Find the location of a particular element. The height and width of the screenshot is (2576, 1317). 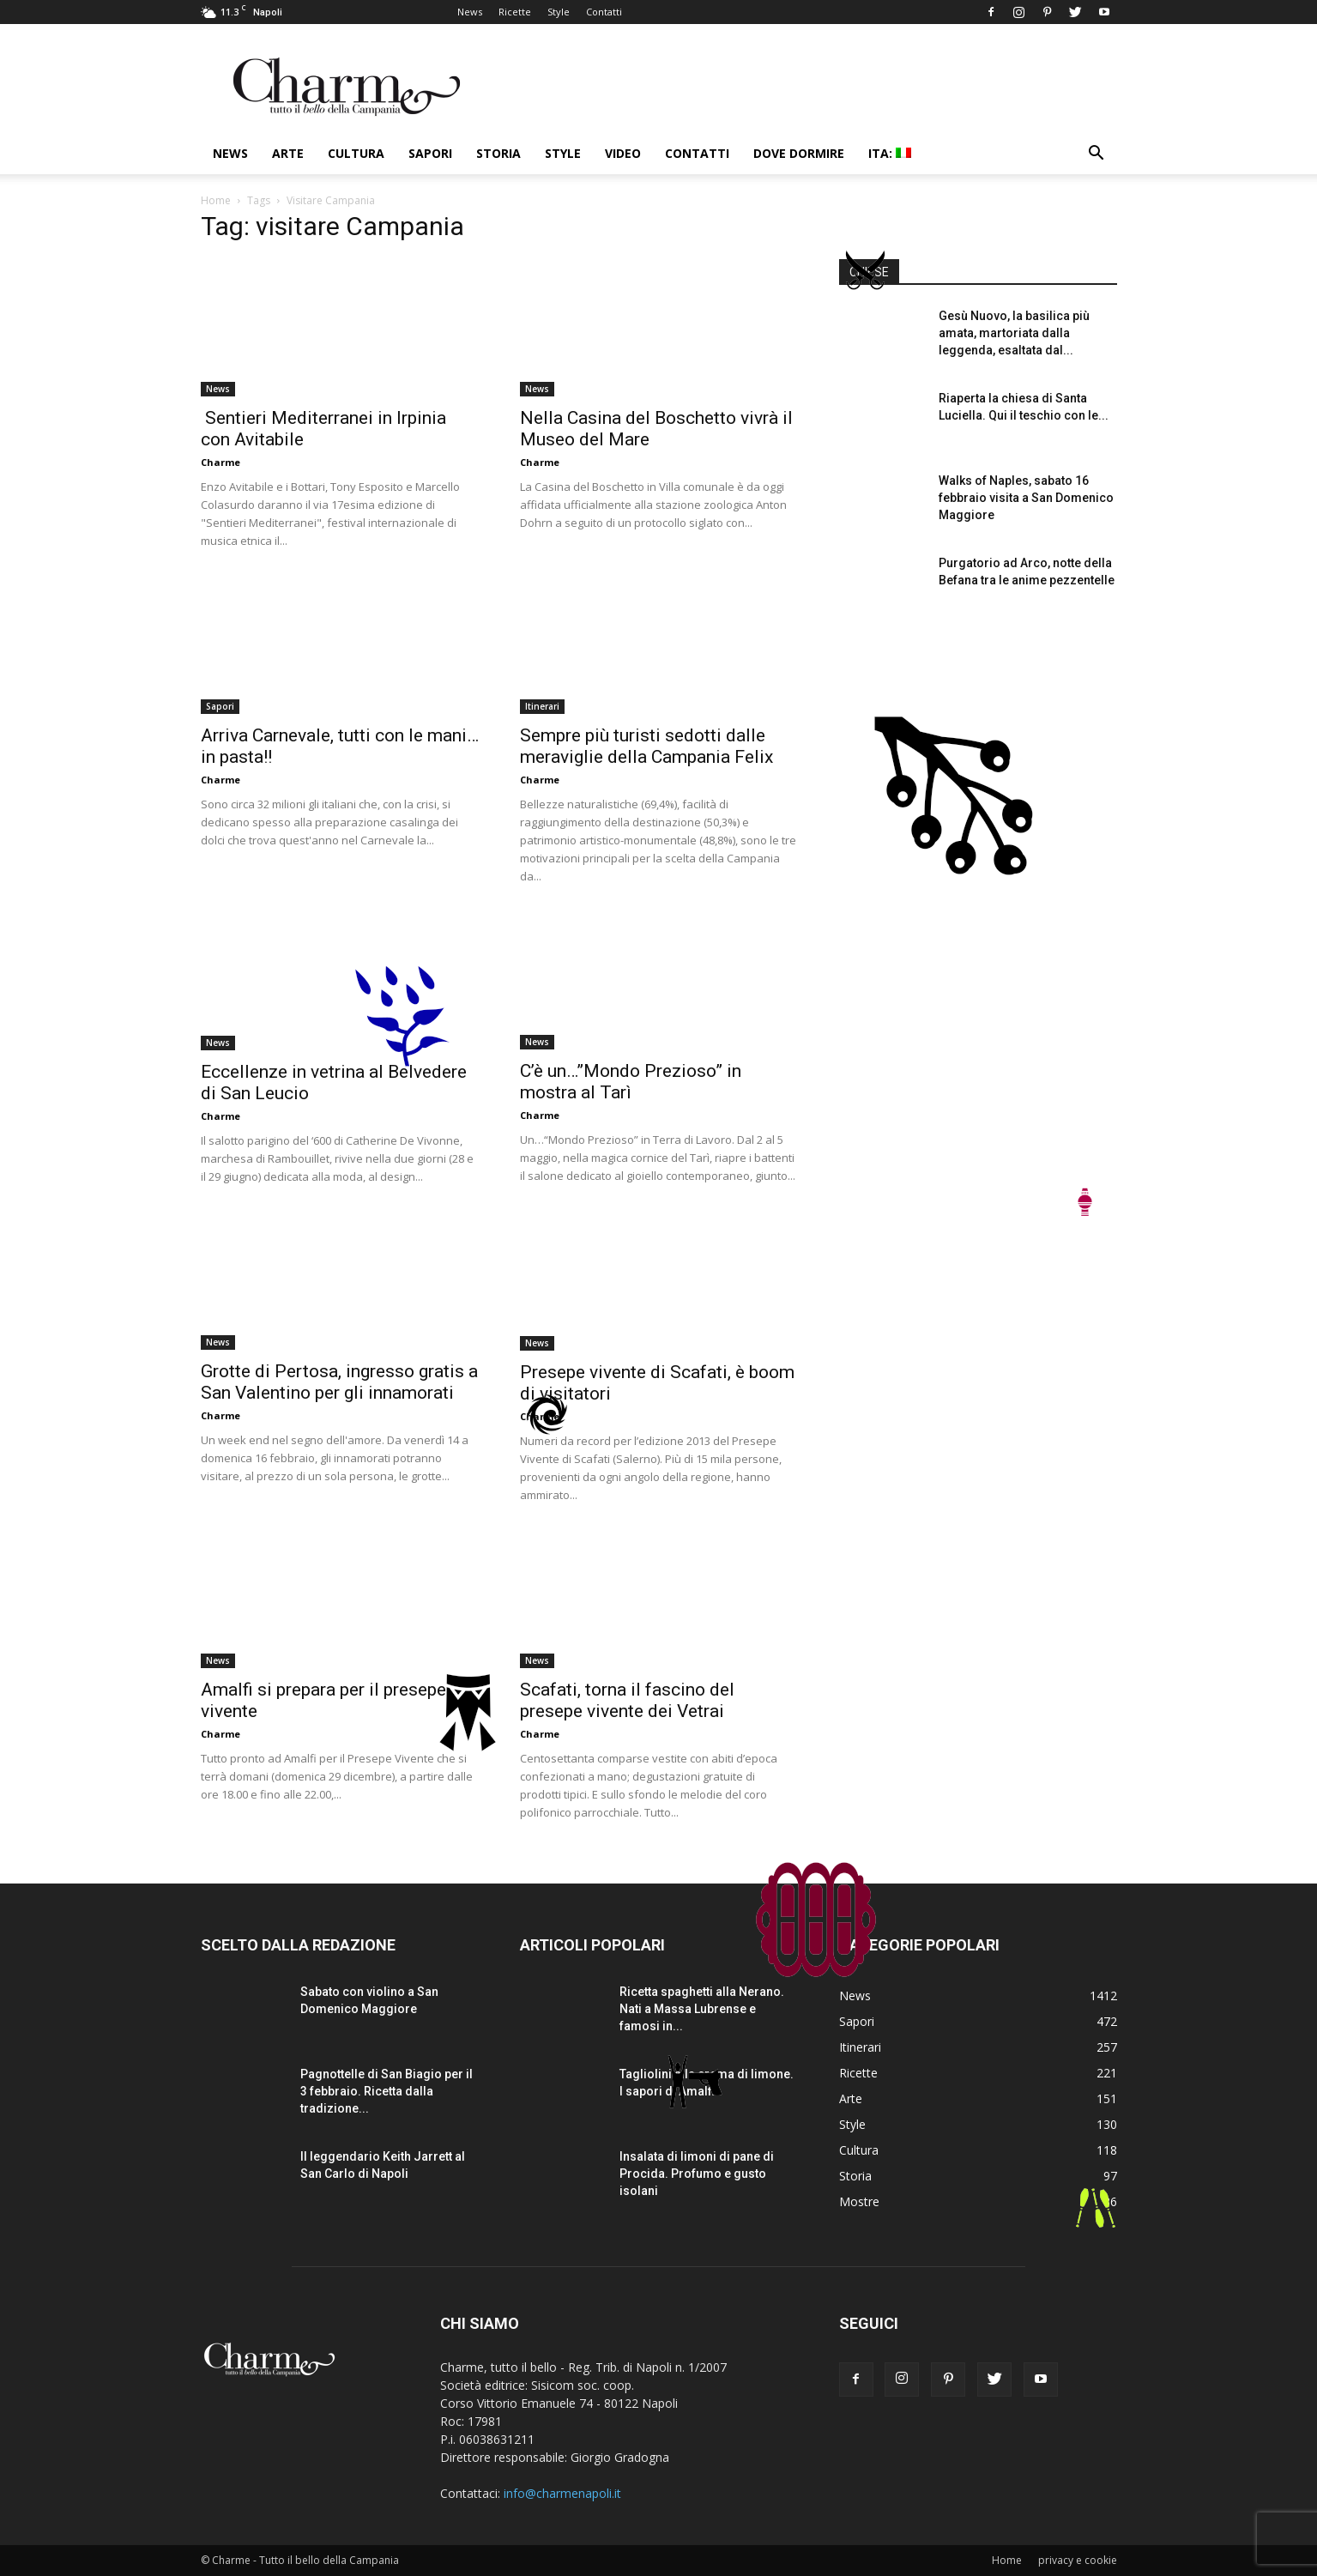

indicates a revoked or lost achievement is located at coordinates (468, 1712).